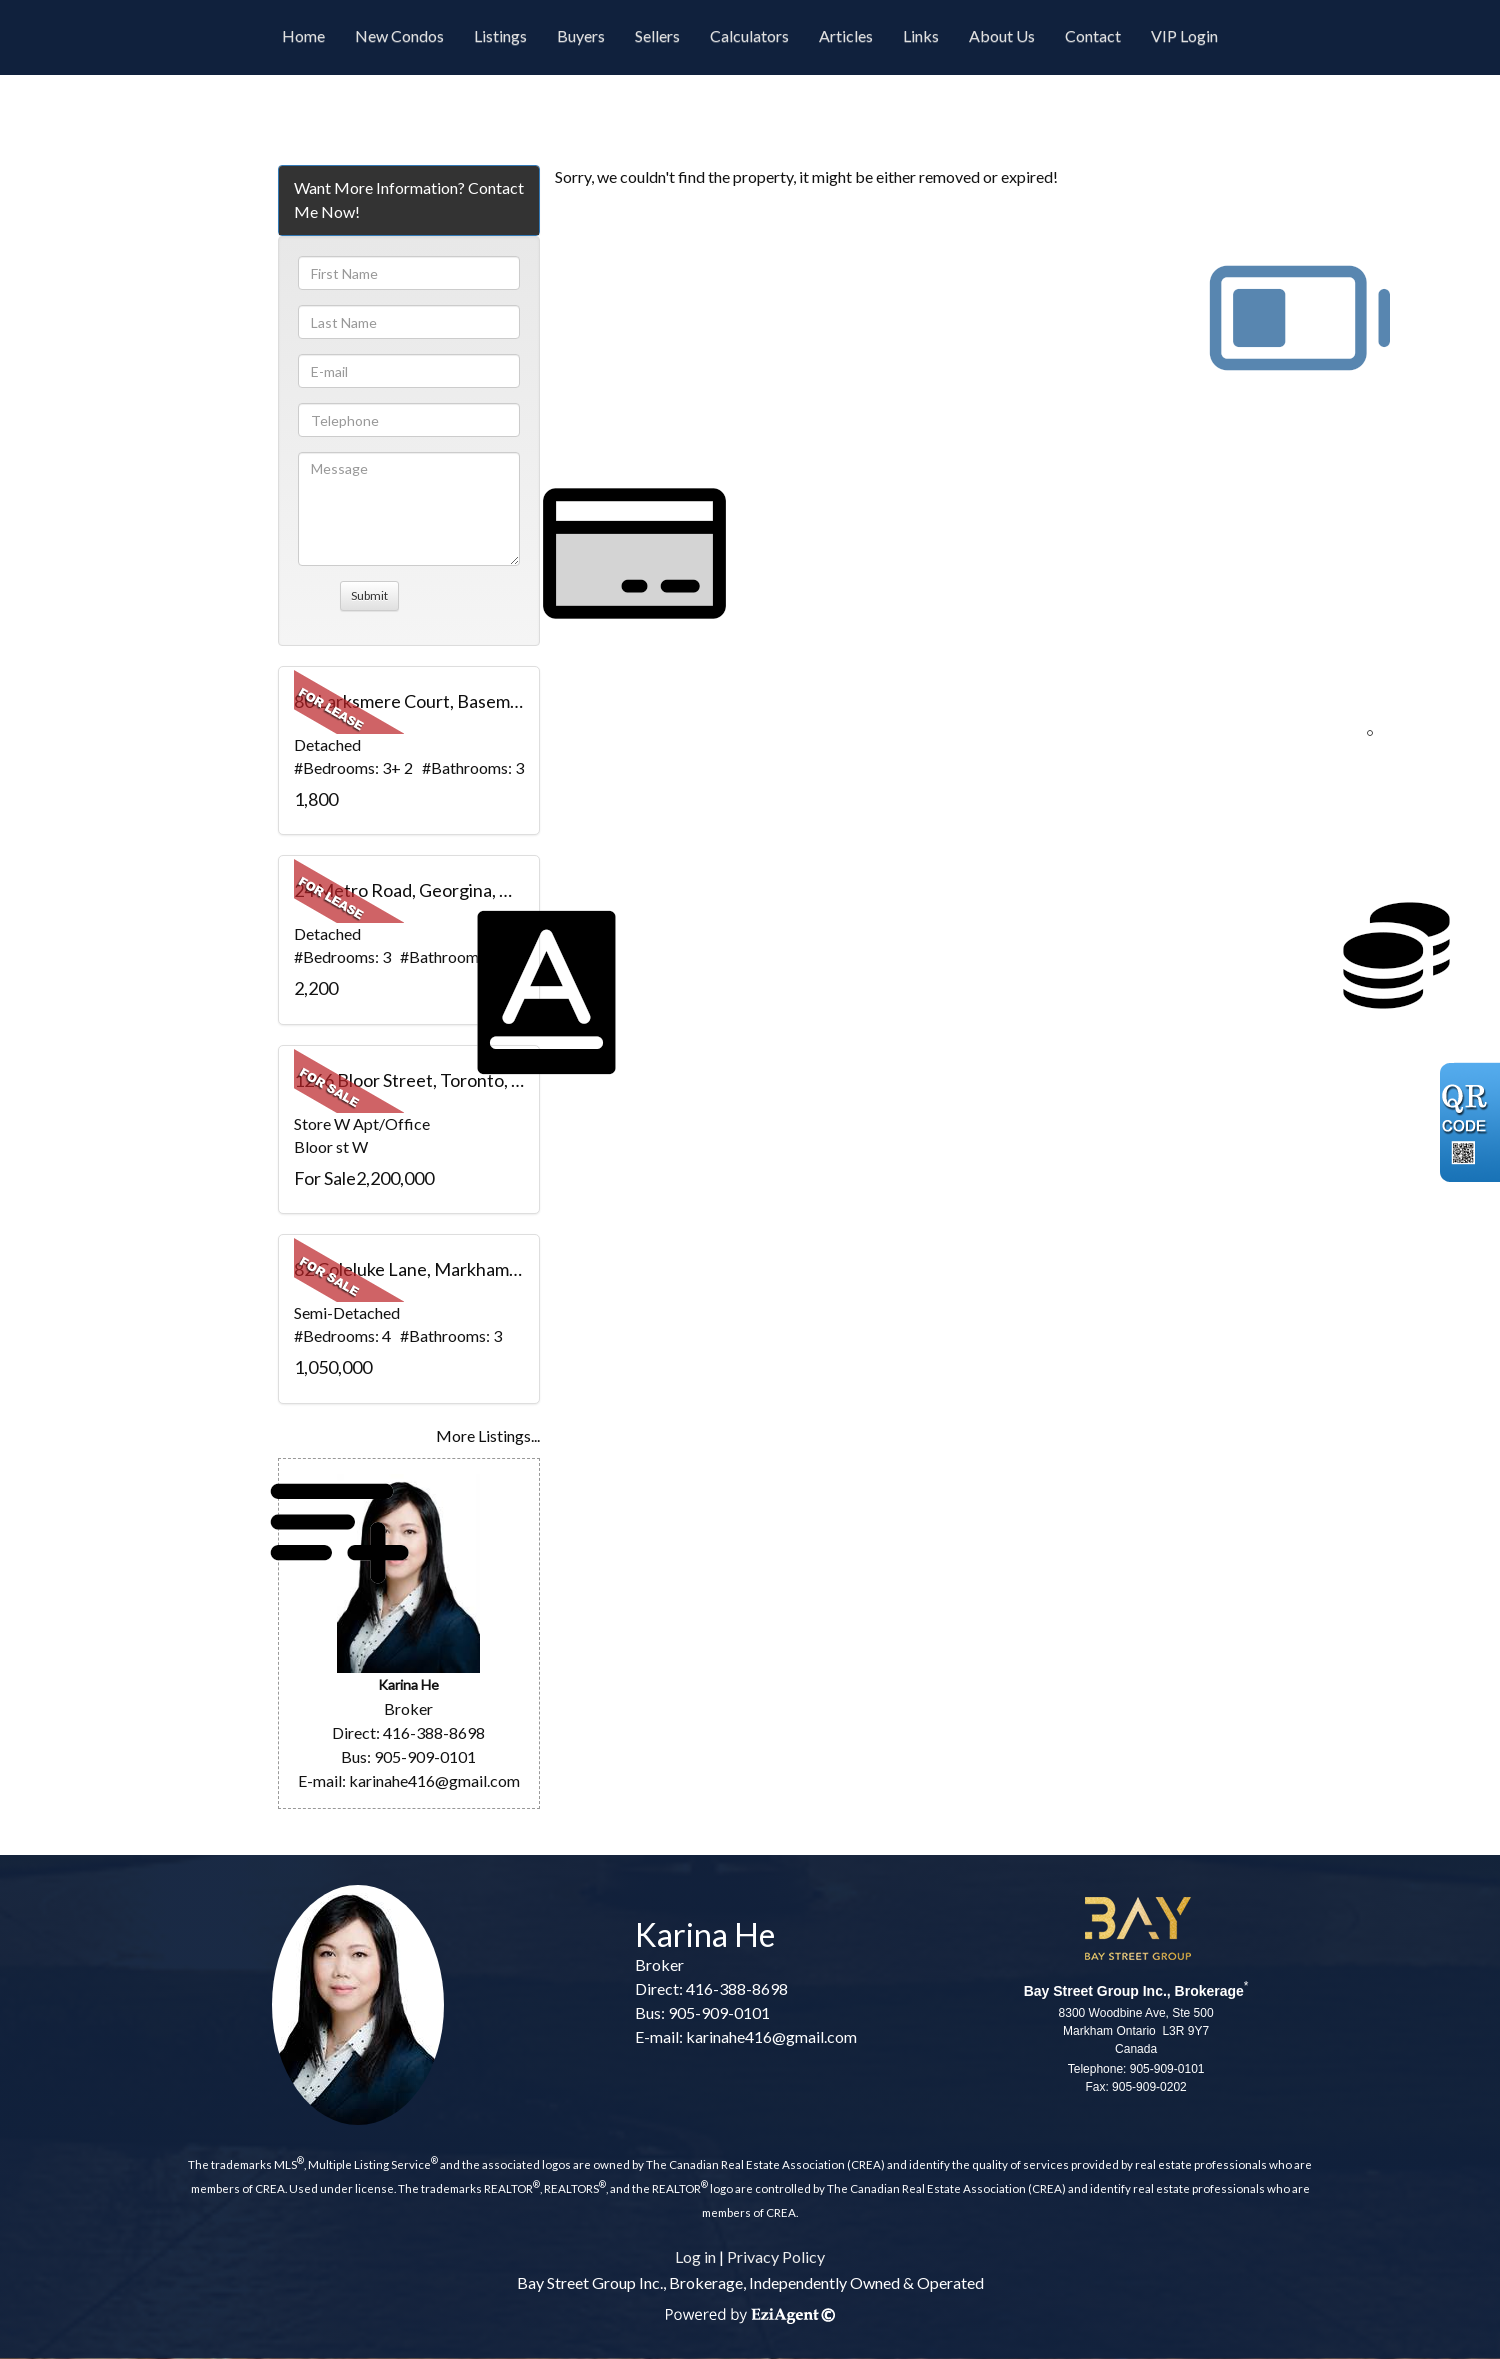 This screenshot has height=2359, width=1500. What do you see at coordinates (634, 553) in the screenshot?
I see `manage payment methods` at bounding box center [634, 553].